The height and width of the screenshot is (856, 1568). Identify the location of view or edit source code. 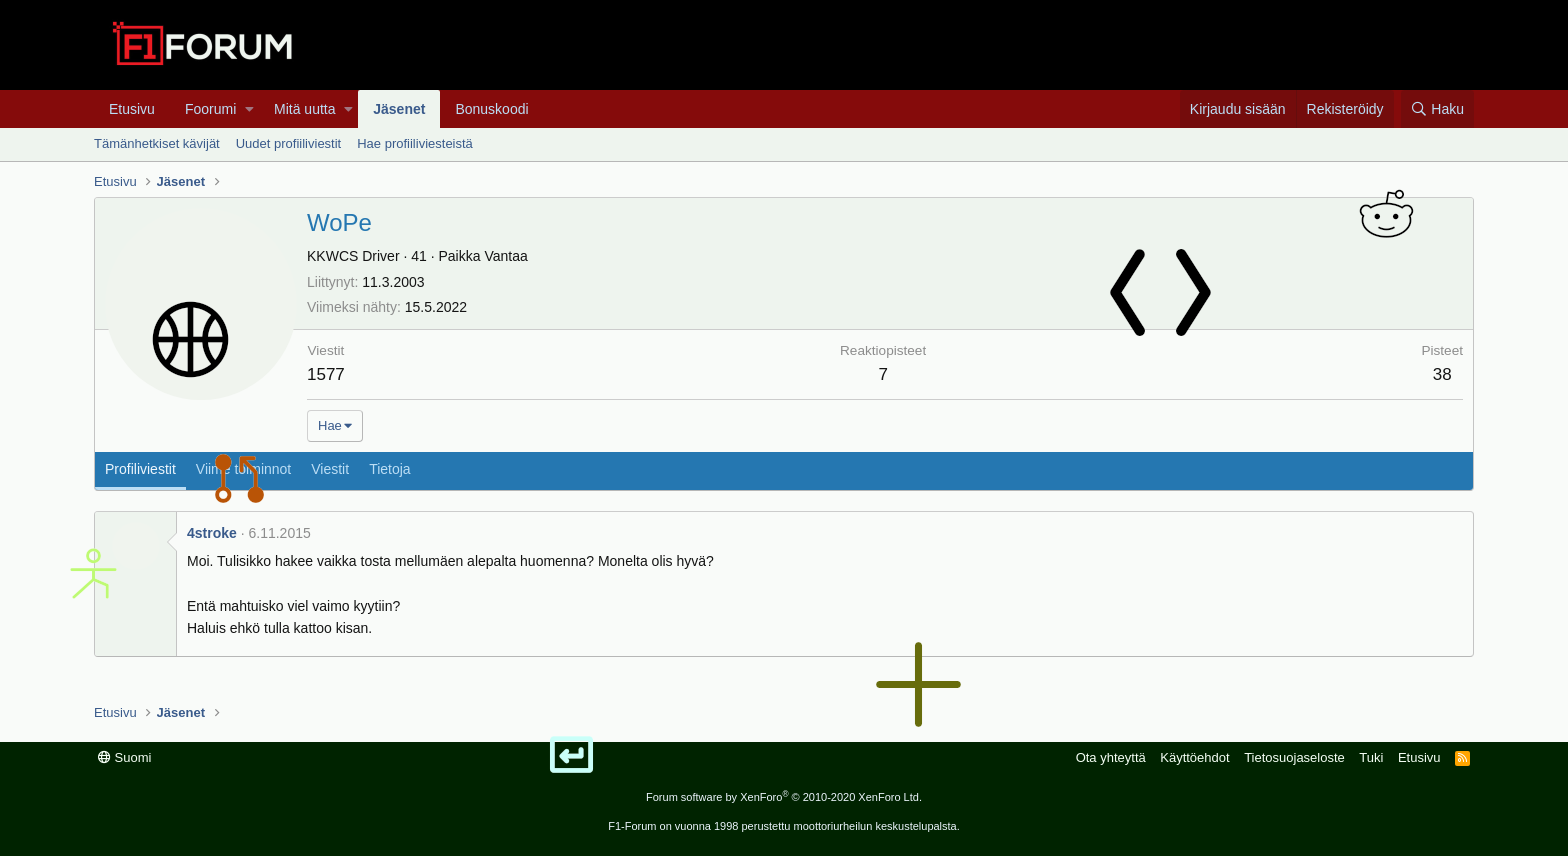
(1160, 292).